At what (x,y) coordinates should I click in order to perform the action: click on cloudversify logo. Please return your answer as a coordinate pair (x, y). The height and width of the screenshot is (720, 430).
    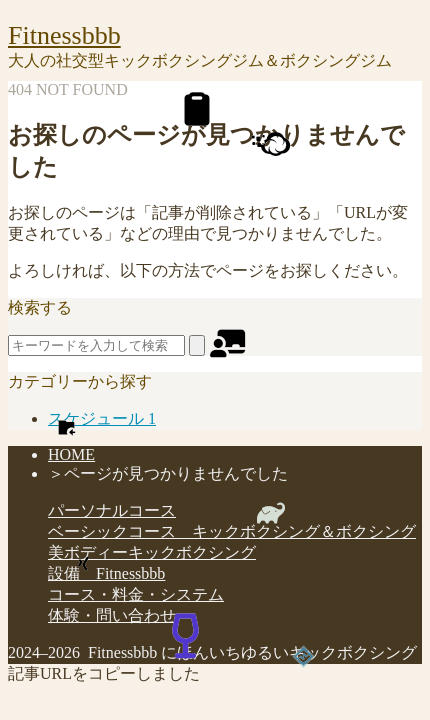
    Looking at the image, I should click on (271, 144).